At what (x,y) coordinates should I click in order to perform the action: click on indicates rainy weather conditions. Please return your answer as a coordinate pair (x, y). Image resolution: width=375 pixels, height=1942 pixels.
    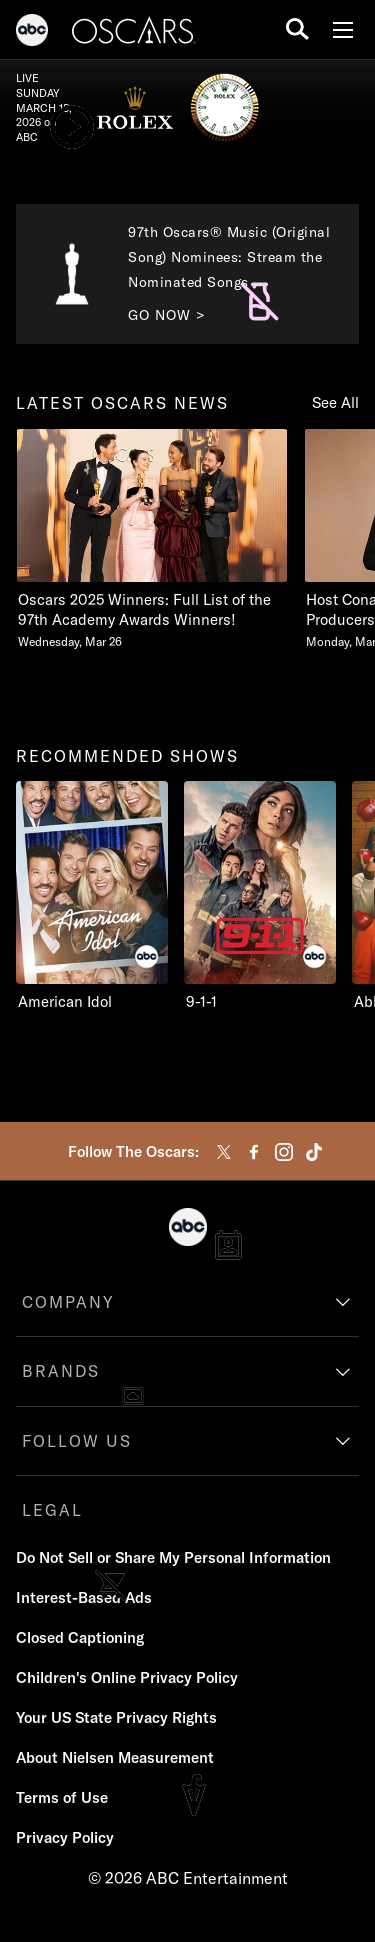
    Looking at the image, I should click on (194, 1796).